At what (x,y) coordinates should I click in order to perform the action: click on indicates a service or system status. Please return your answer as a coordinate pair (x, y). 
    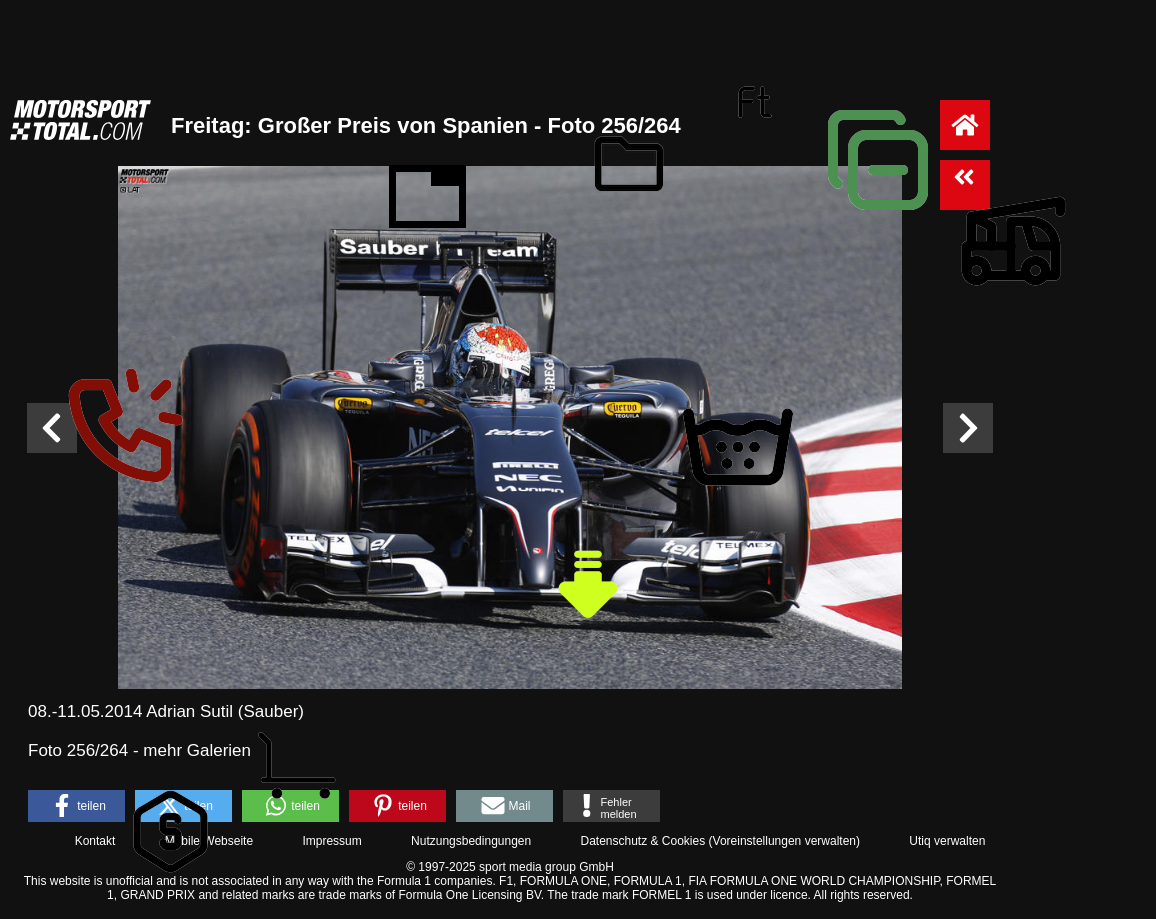
    Looking at the image, I should click on (170, 831).